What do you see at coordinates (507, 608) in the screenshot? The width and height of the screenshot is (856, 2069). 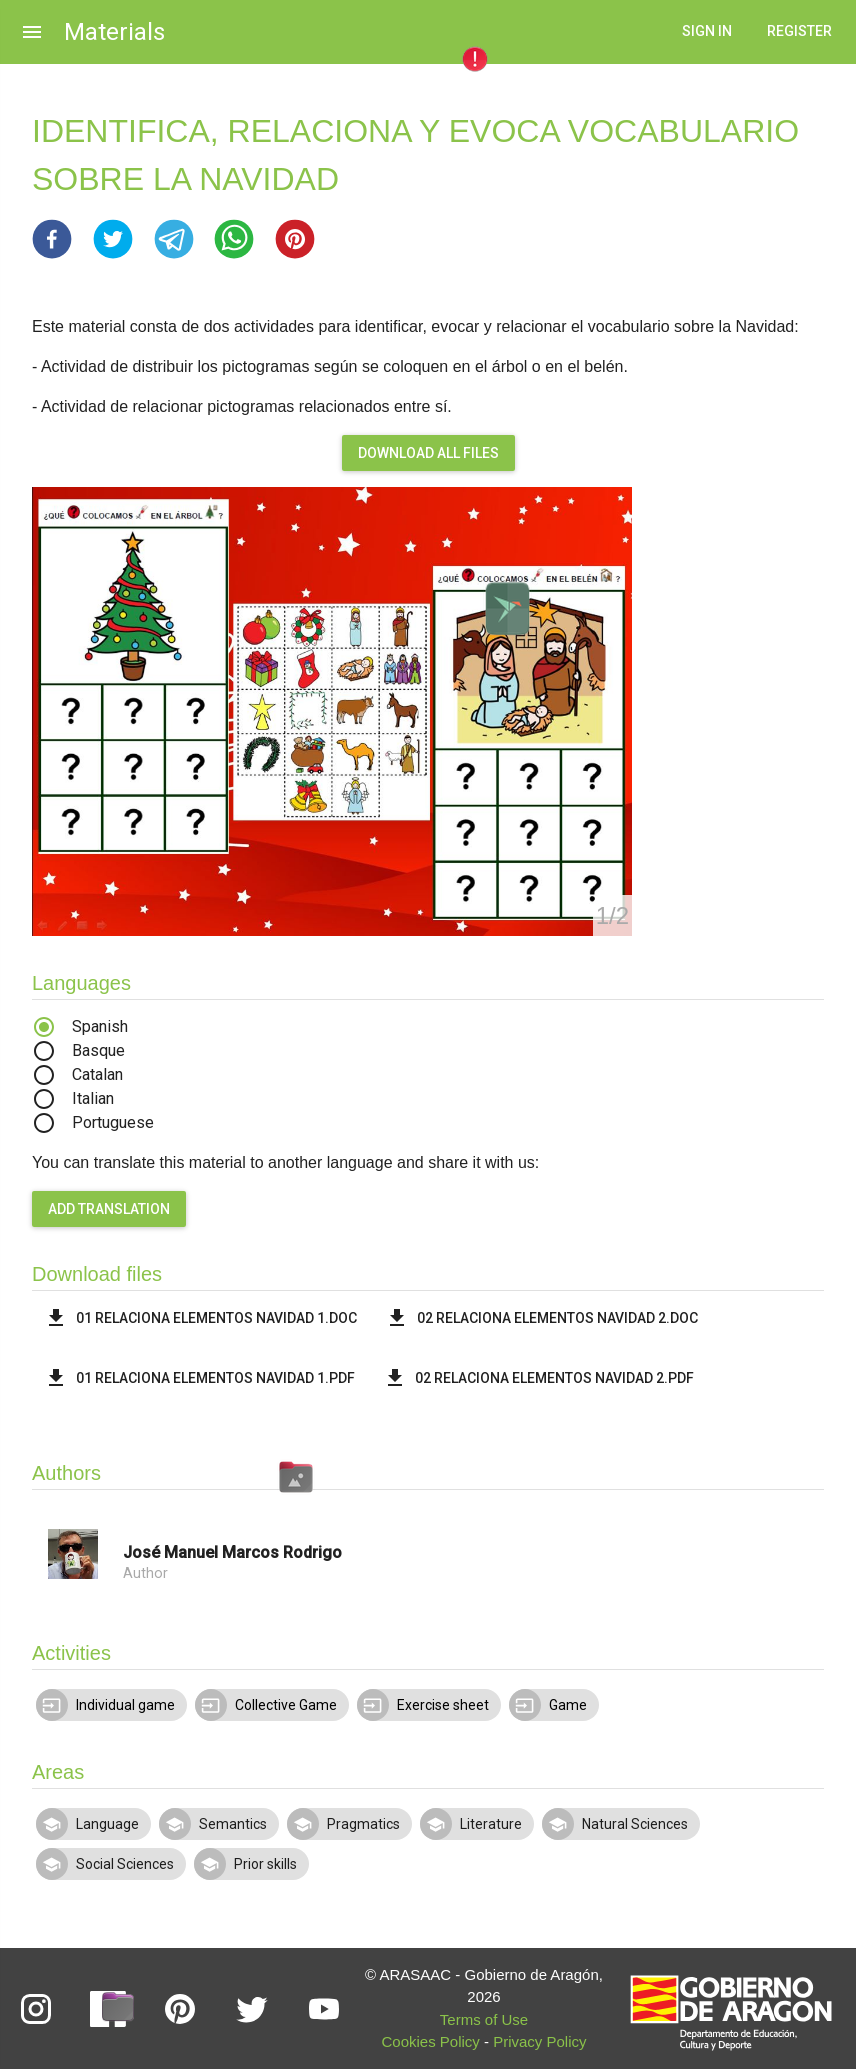 I see `snap application package file` at bounding box center [507, 608].